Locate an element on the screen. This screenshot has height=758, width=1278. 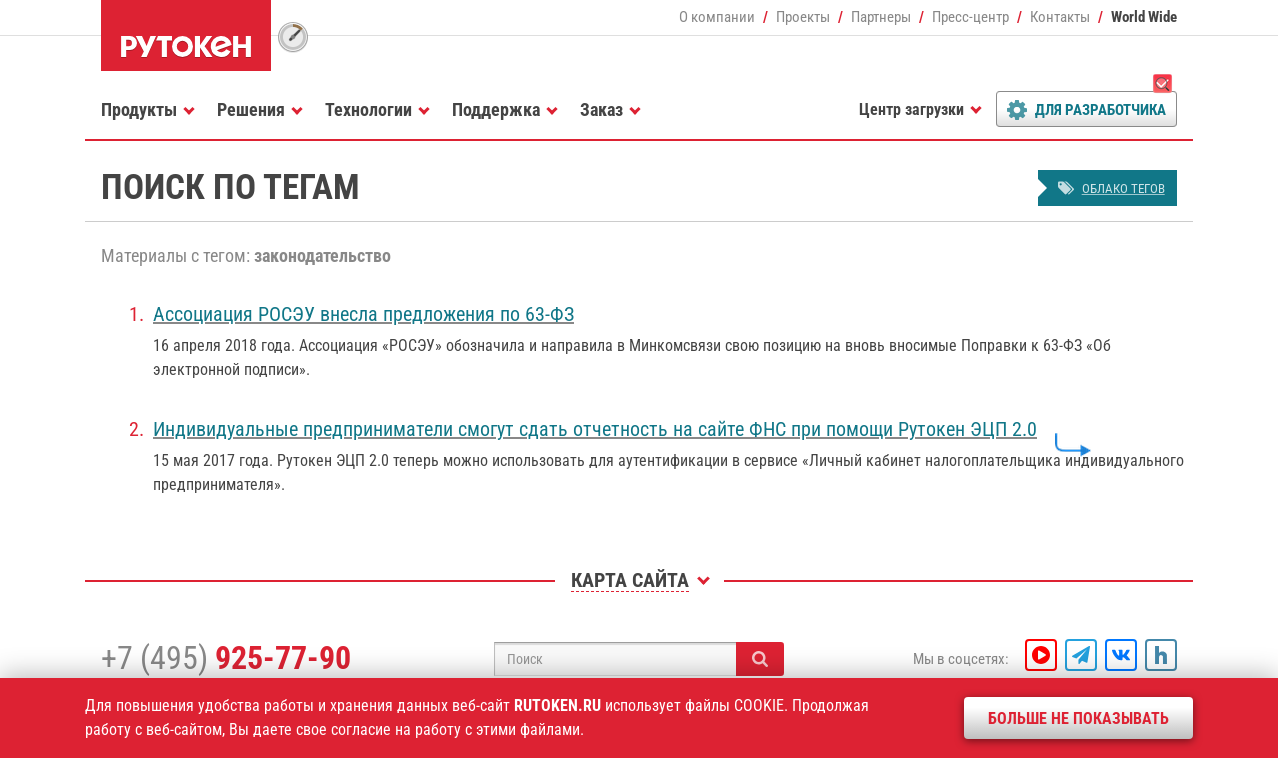
open sysprof system profiler is located at coordinates (293, 37).